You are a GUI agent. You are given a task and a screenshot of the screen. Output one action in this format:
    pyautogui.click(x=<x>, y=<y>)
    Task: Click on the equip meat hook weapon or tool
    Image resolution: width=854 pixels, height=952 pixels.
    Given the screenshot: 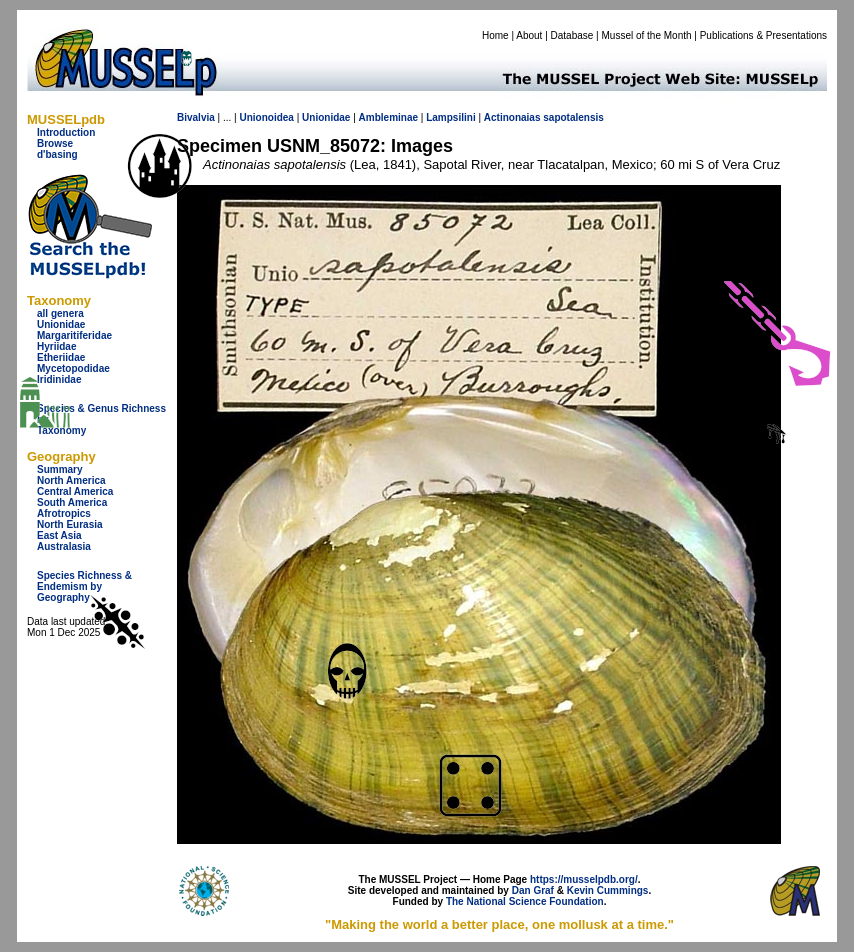 What is the action you would take?
    pyautogui.click(x=777, y=334)
    